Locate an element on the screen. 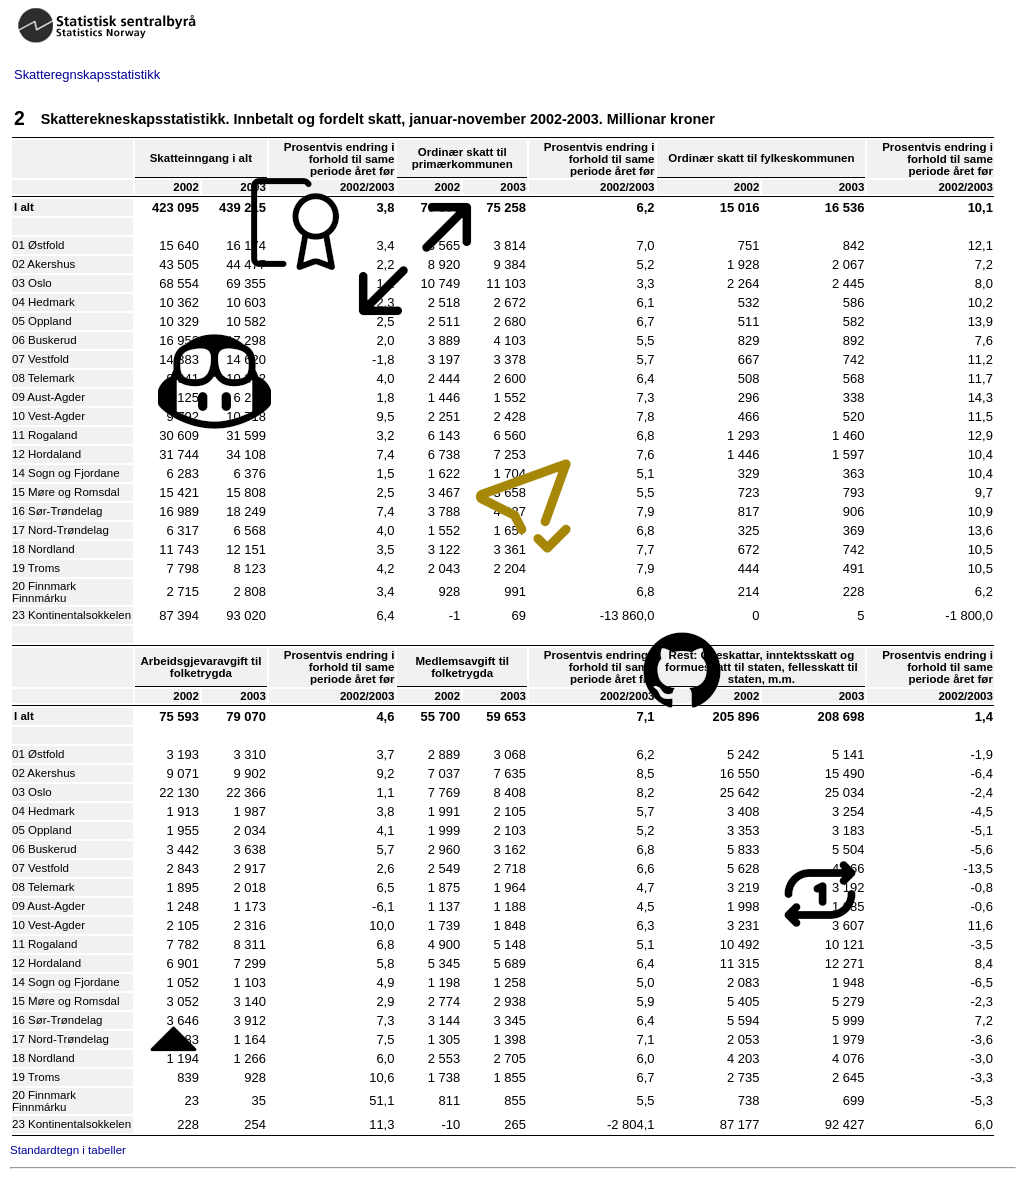 The image size is (1024, 1177). access github copilot AI assistant is located at coordinates (214, 381).